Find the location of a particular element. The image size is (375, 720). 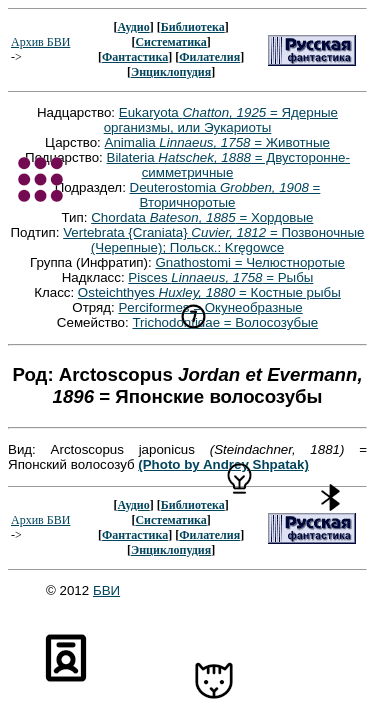

view pet or animal-related content is located at coordinates (214, 680).